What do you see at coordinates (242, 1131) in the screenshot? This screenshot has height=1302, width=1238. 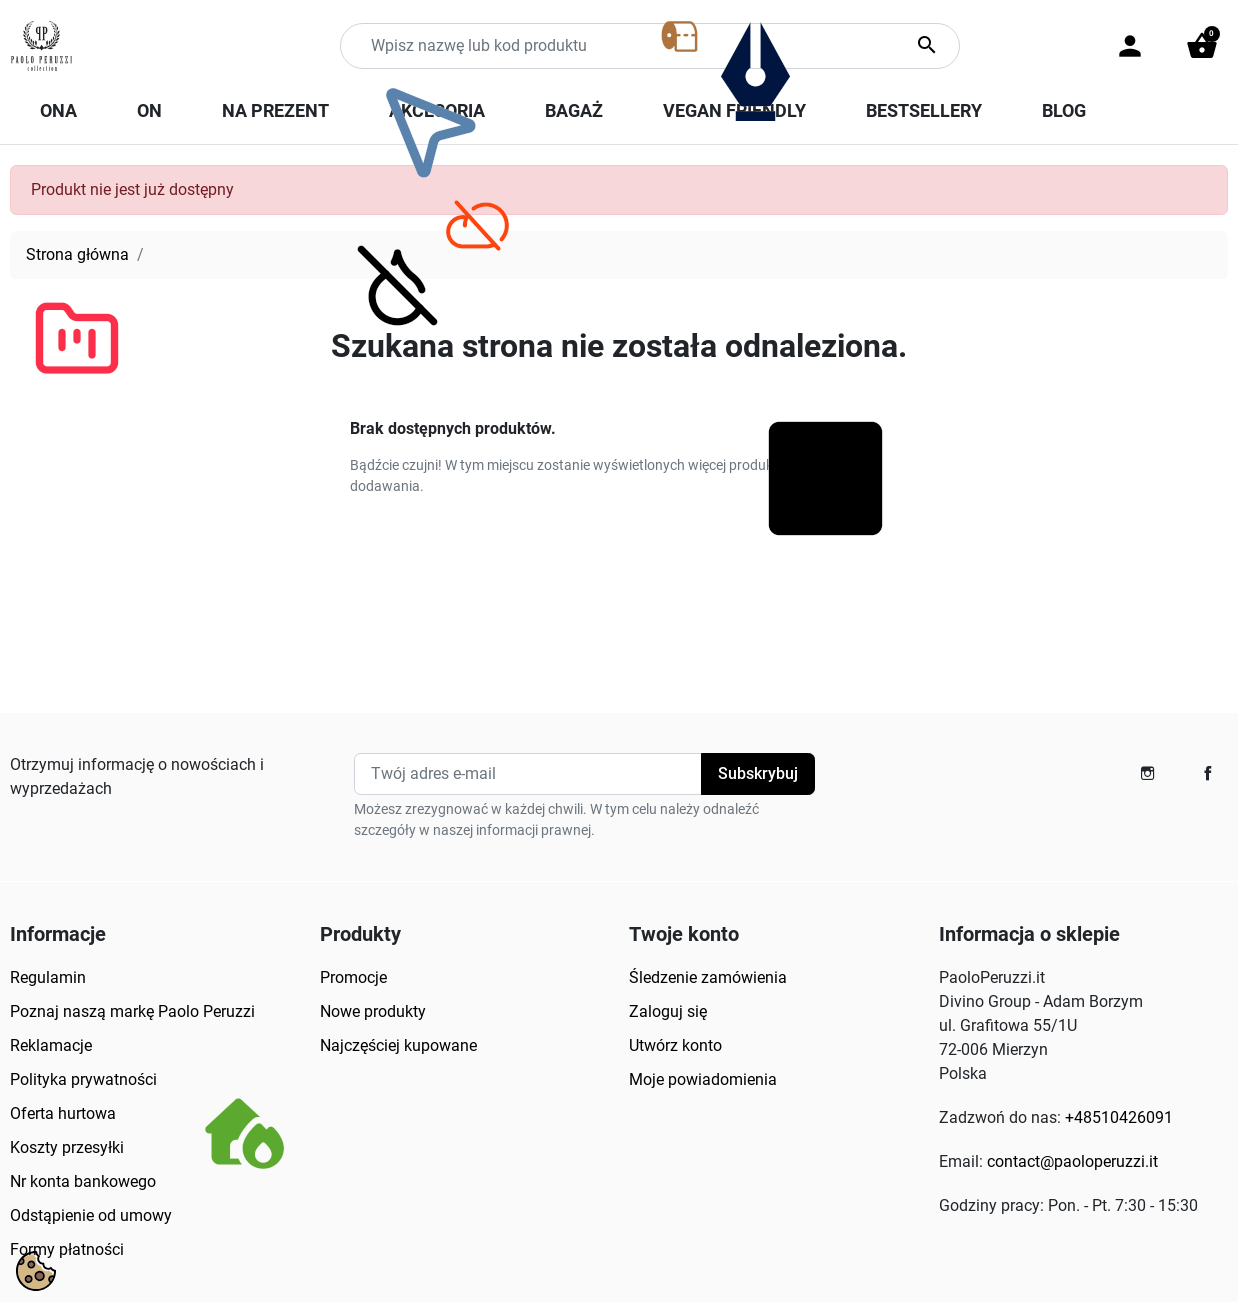 I see `report a fire emergency at a residence` at bounding box center [242, 1131].